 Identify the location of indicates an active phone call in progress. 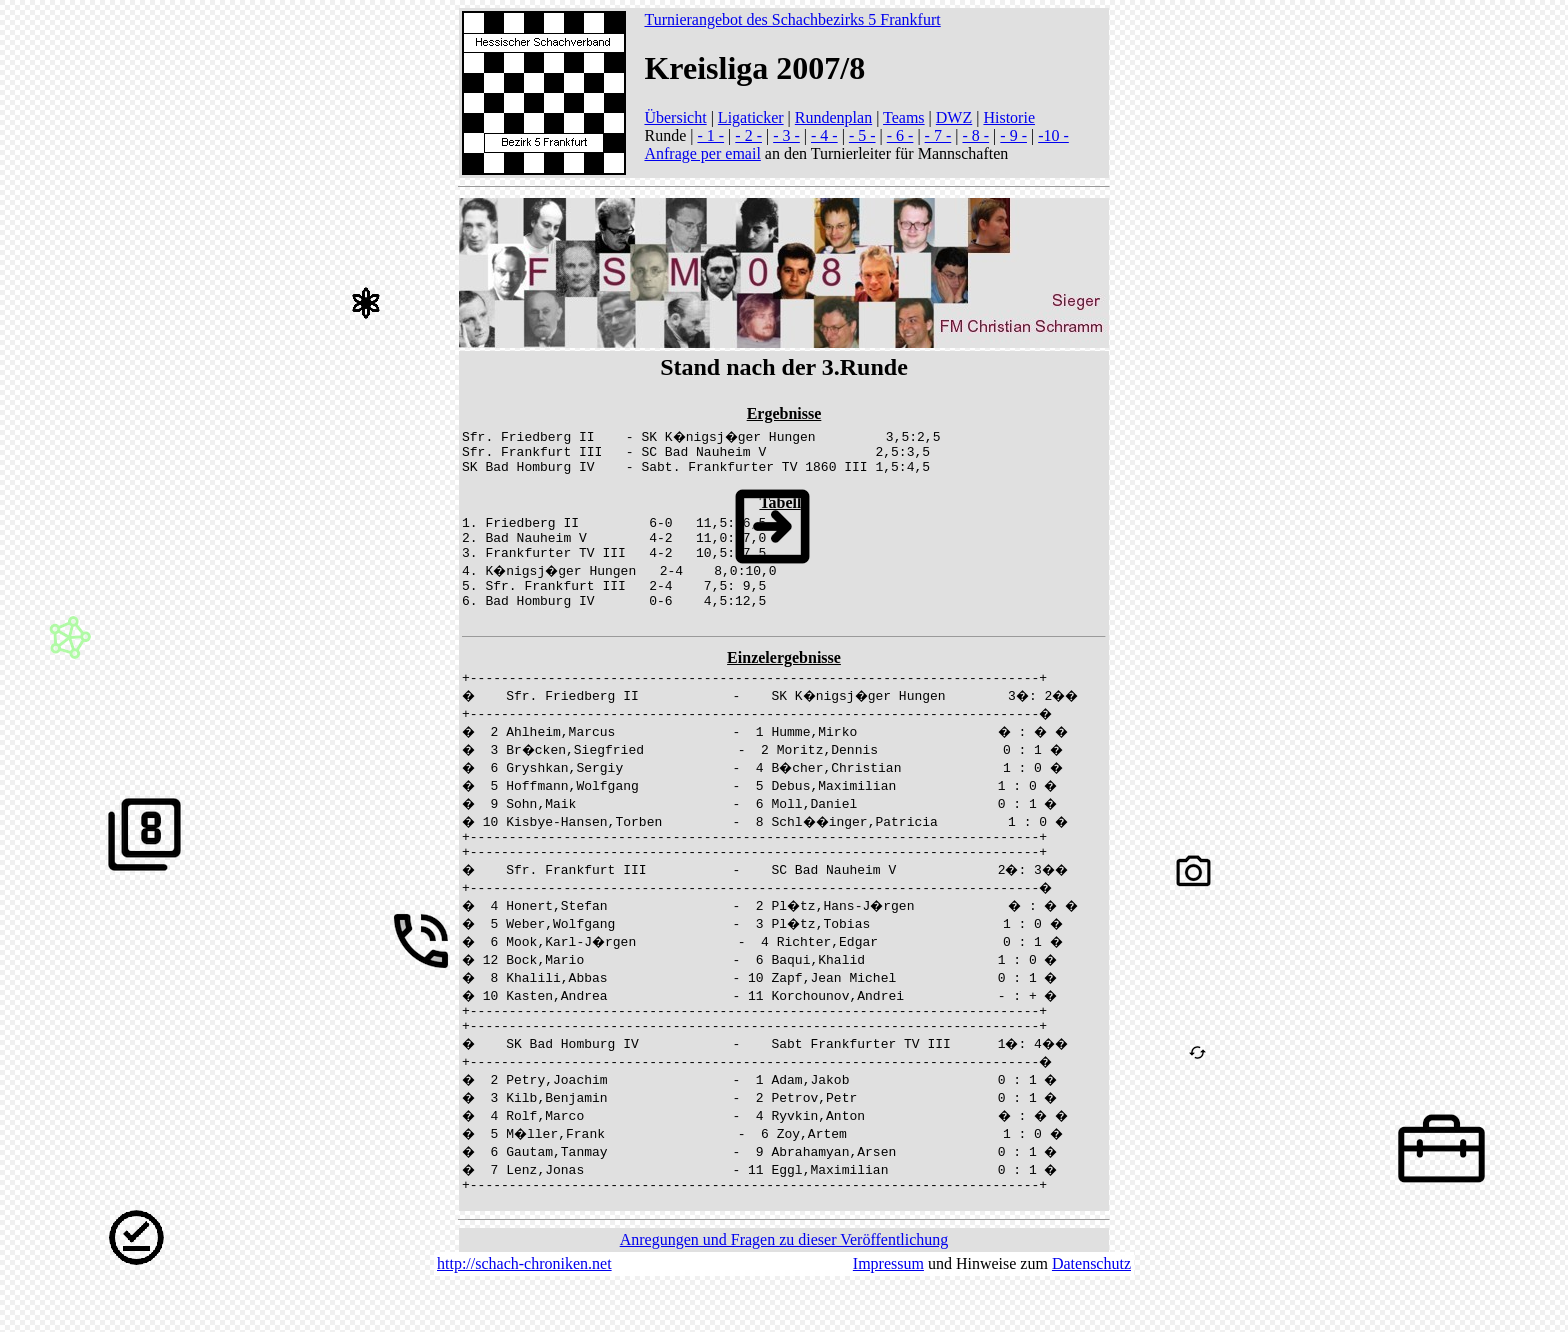
(421, 941).